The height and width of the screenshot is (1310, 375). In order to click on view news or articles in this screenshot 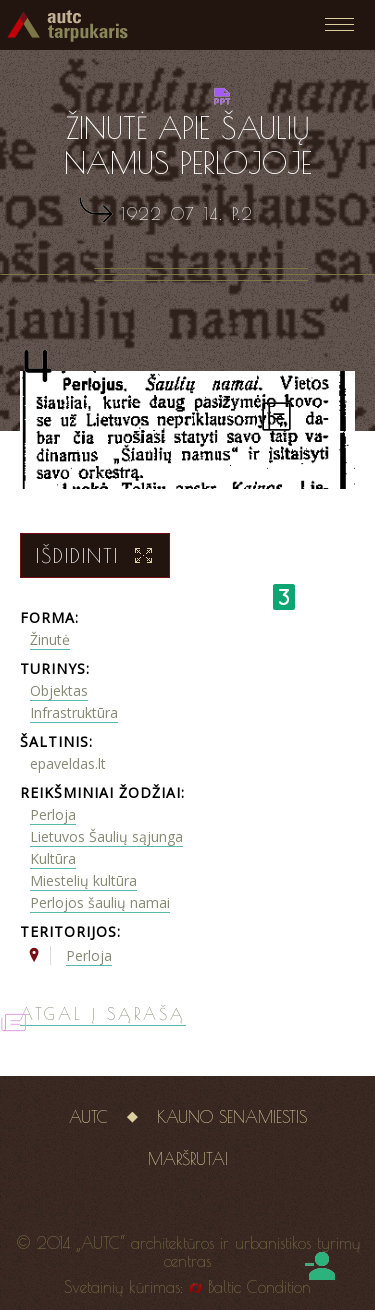, I will do `click(14, 1022)`.